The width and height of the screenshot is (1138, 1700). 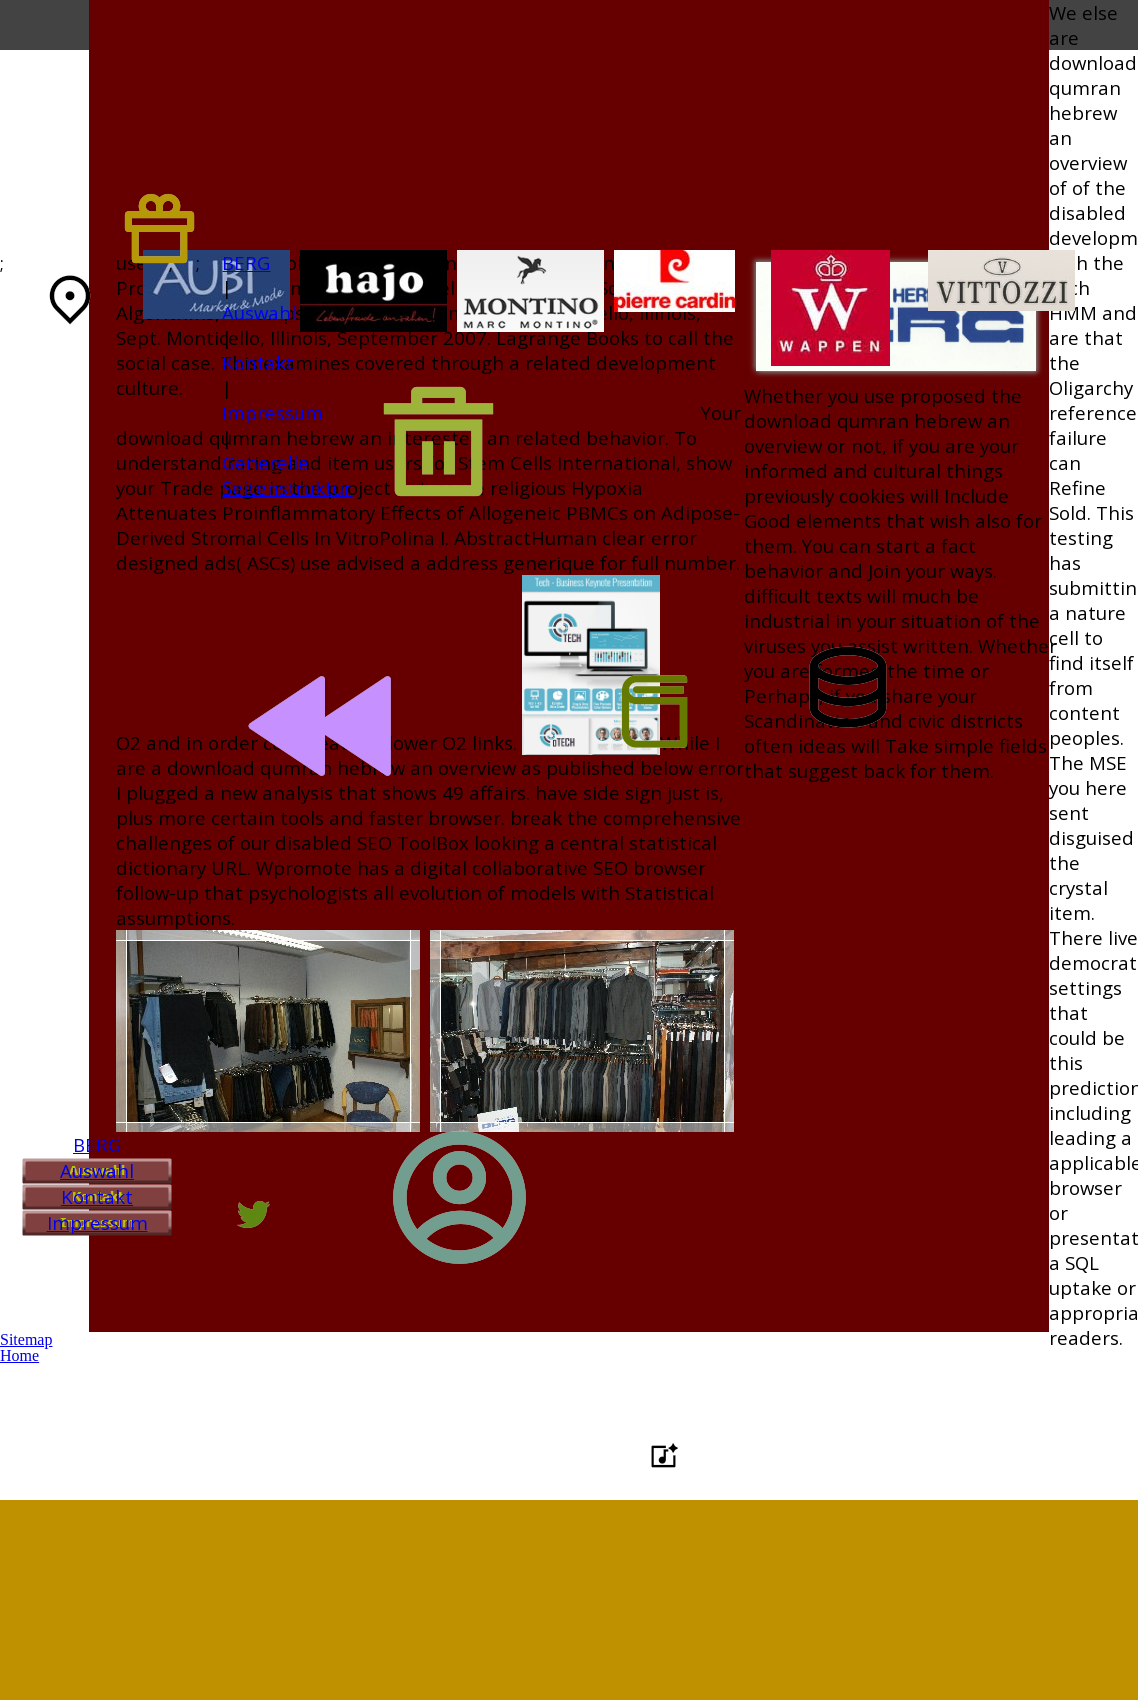 I want to click on delete selected item, so click(x=438, y=441).